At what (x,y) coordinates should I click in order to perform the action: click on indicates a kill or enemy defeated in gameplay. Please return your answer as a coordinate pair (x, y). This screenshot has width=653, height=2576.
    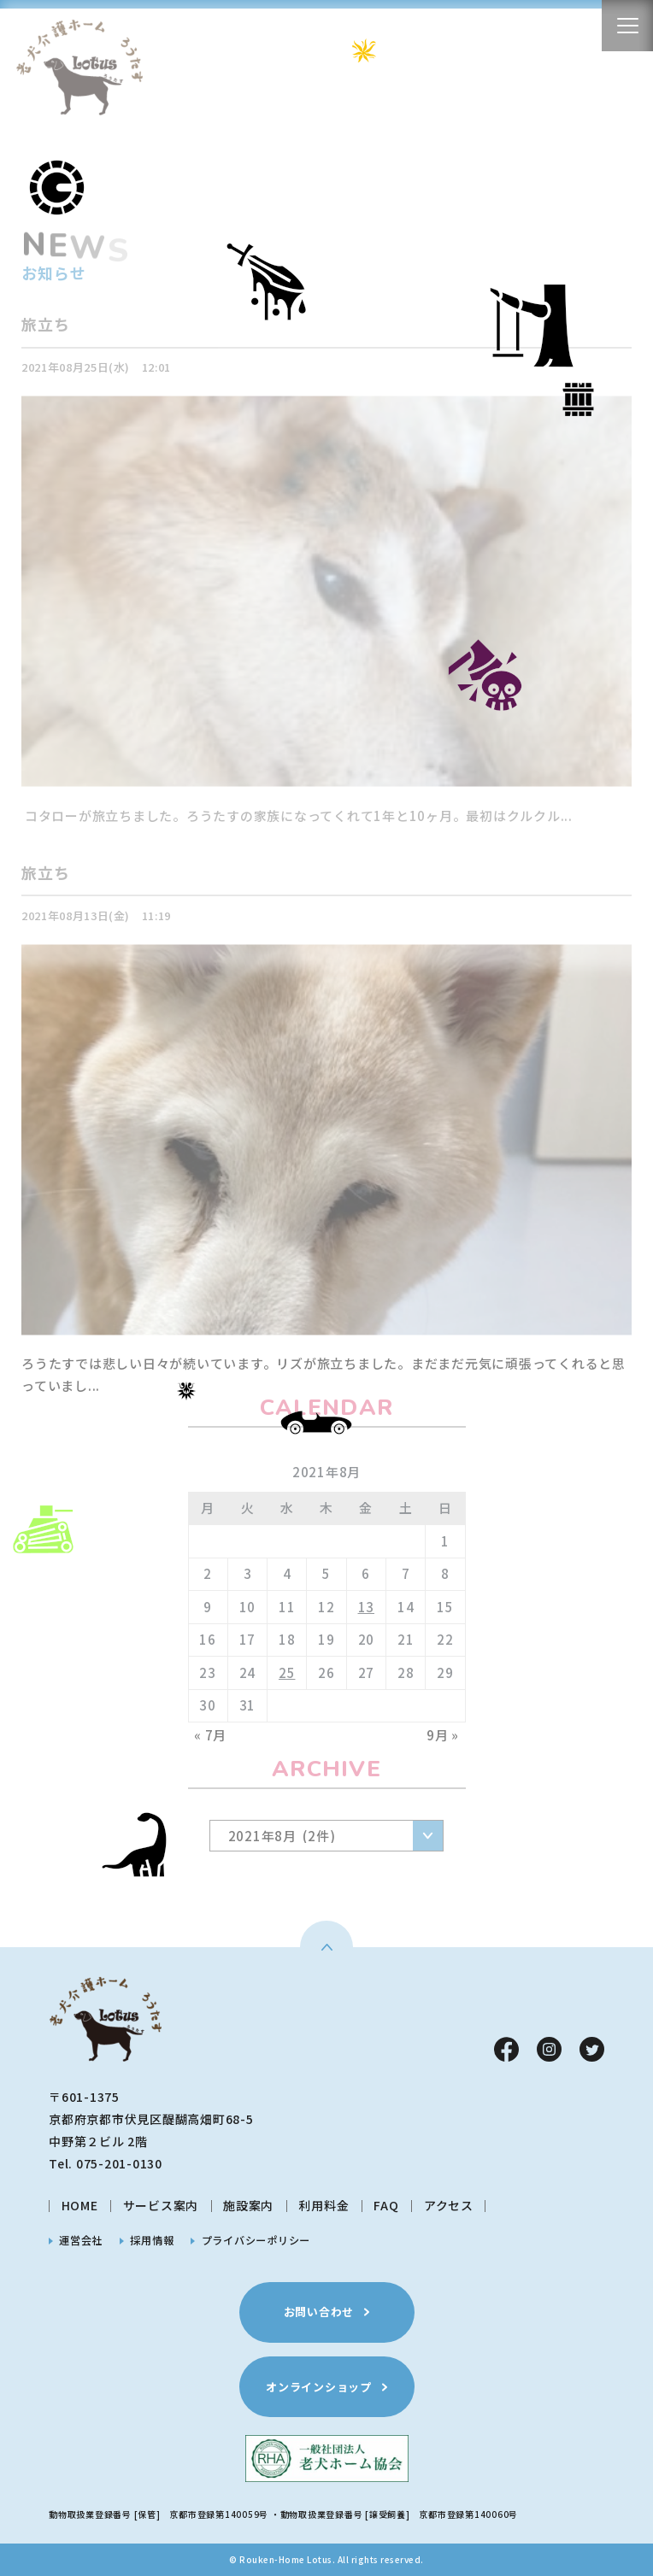
    Looking at the image, I should click on (485, 674).